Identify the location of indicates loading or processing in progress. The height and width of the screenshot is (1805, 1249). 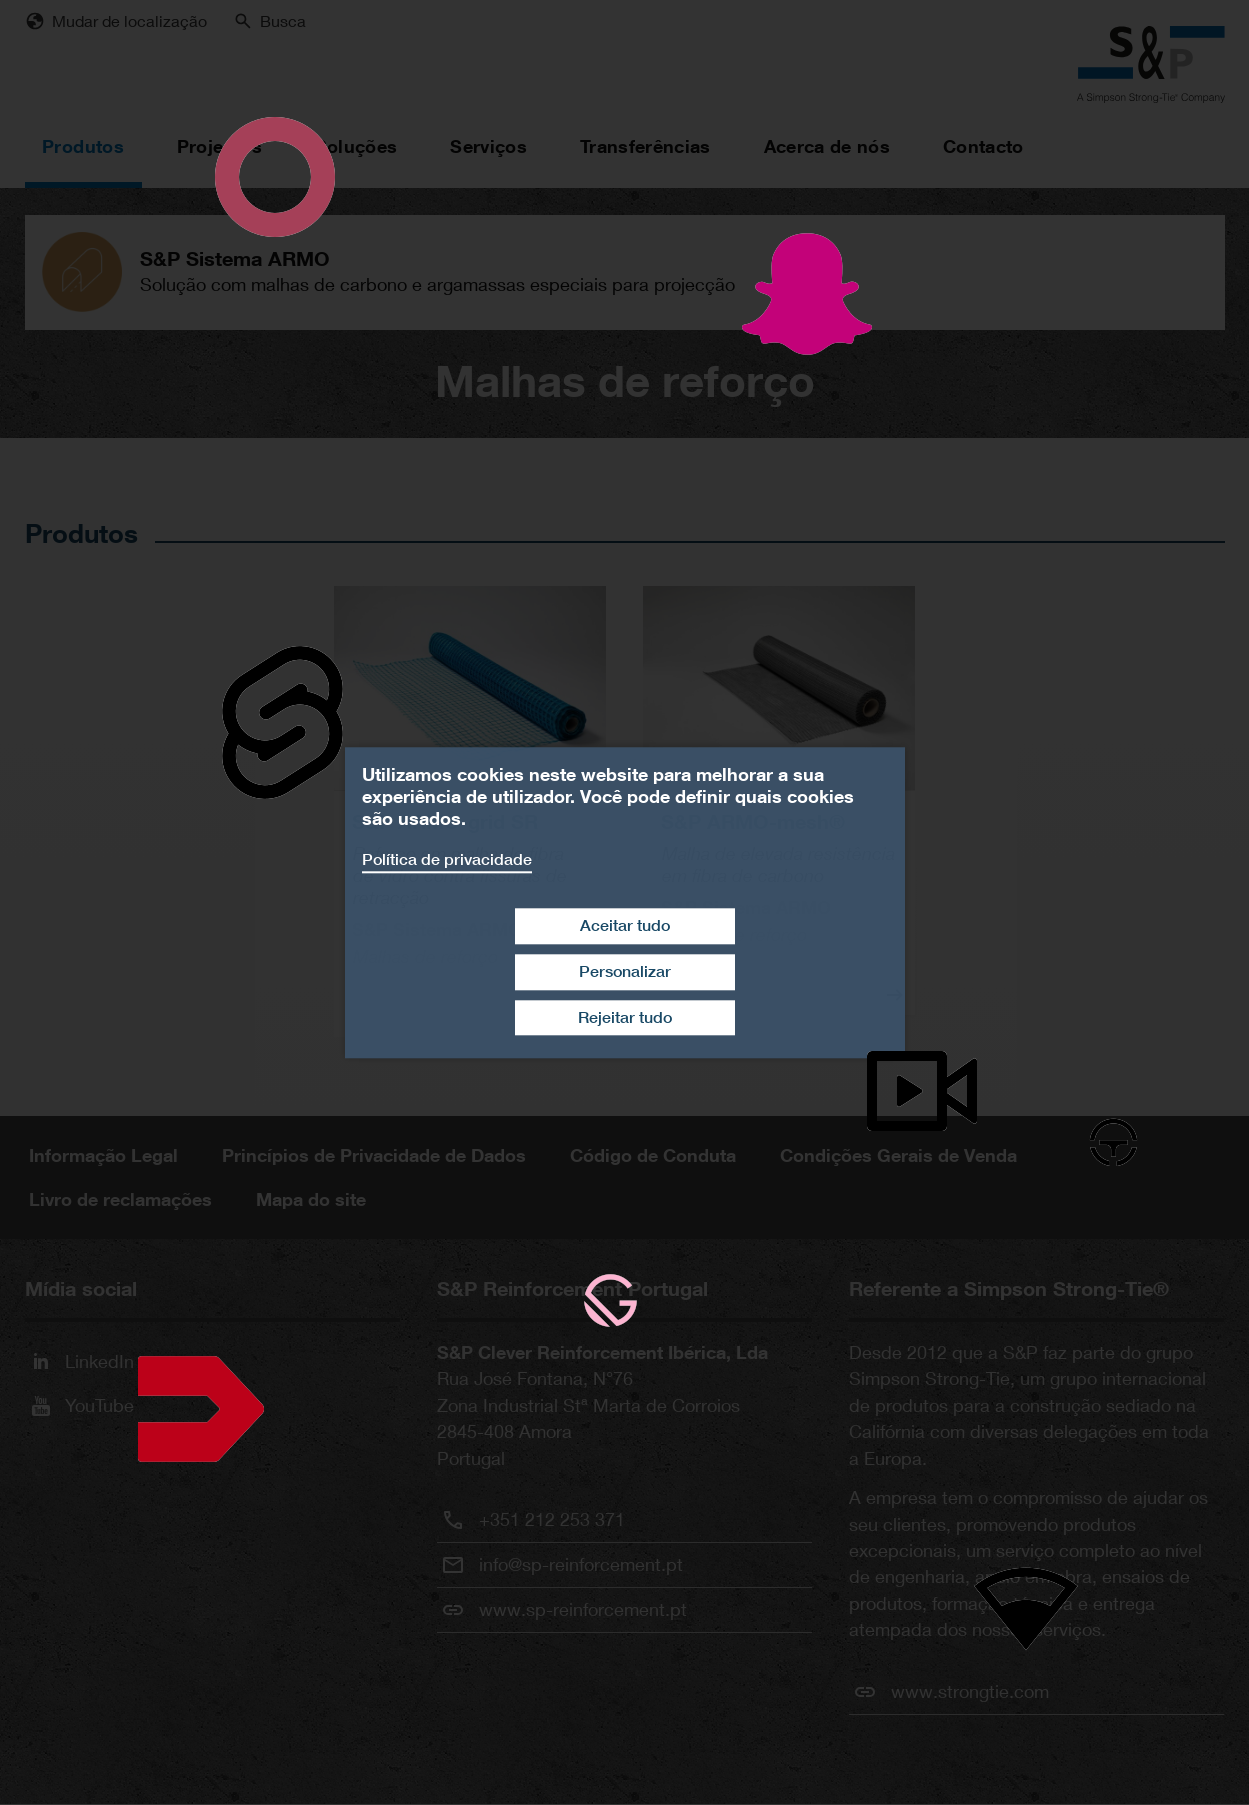
(275, 177).